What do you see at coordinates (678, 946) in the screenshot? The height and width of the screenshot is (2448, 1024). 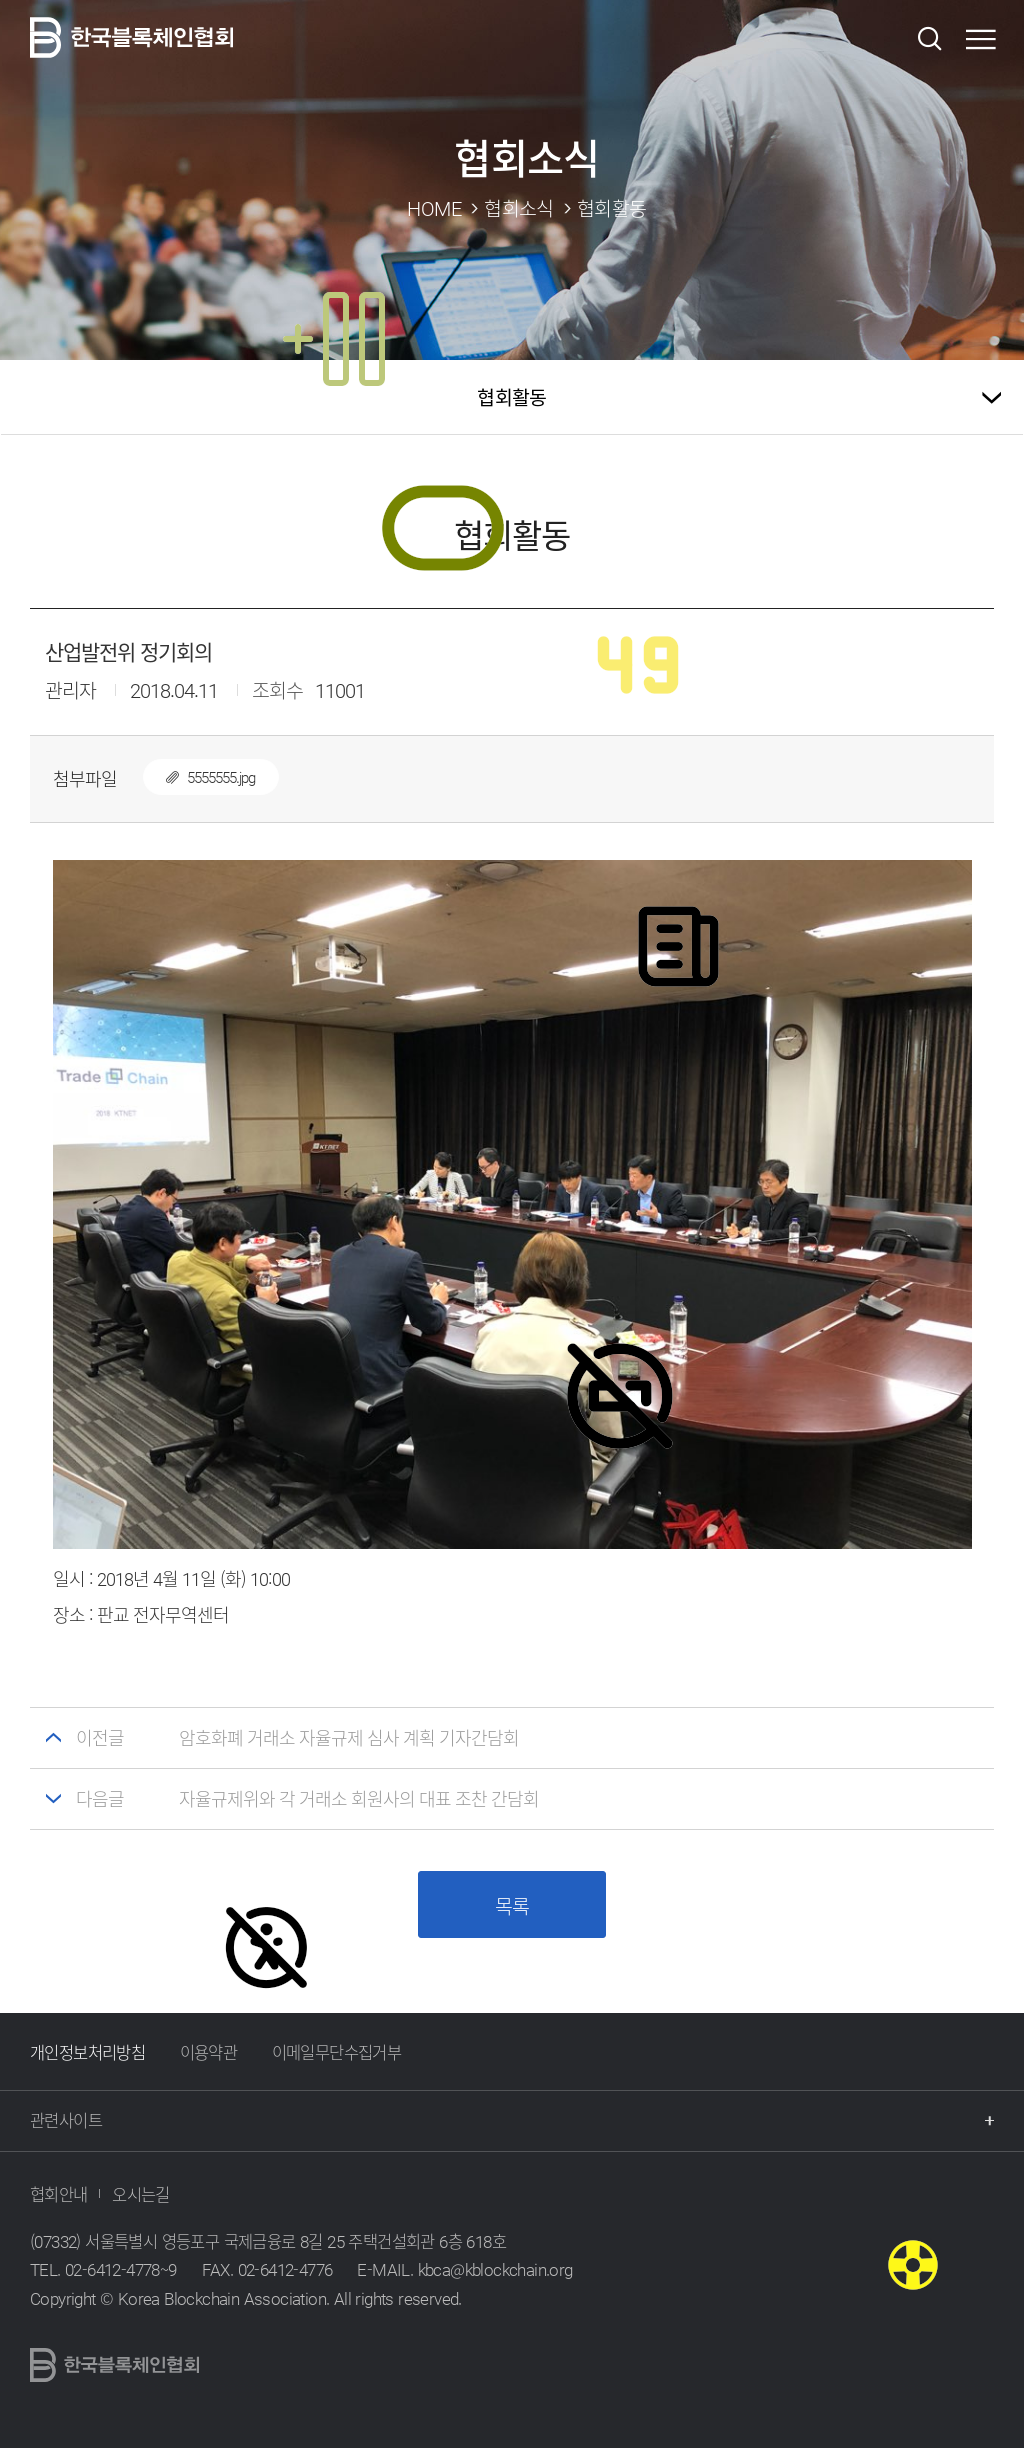 I see `view news articles or updates` at bounding box center [678, 946].